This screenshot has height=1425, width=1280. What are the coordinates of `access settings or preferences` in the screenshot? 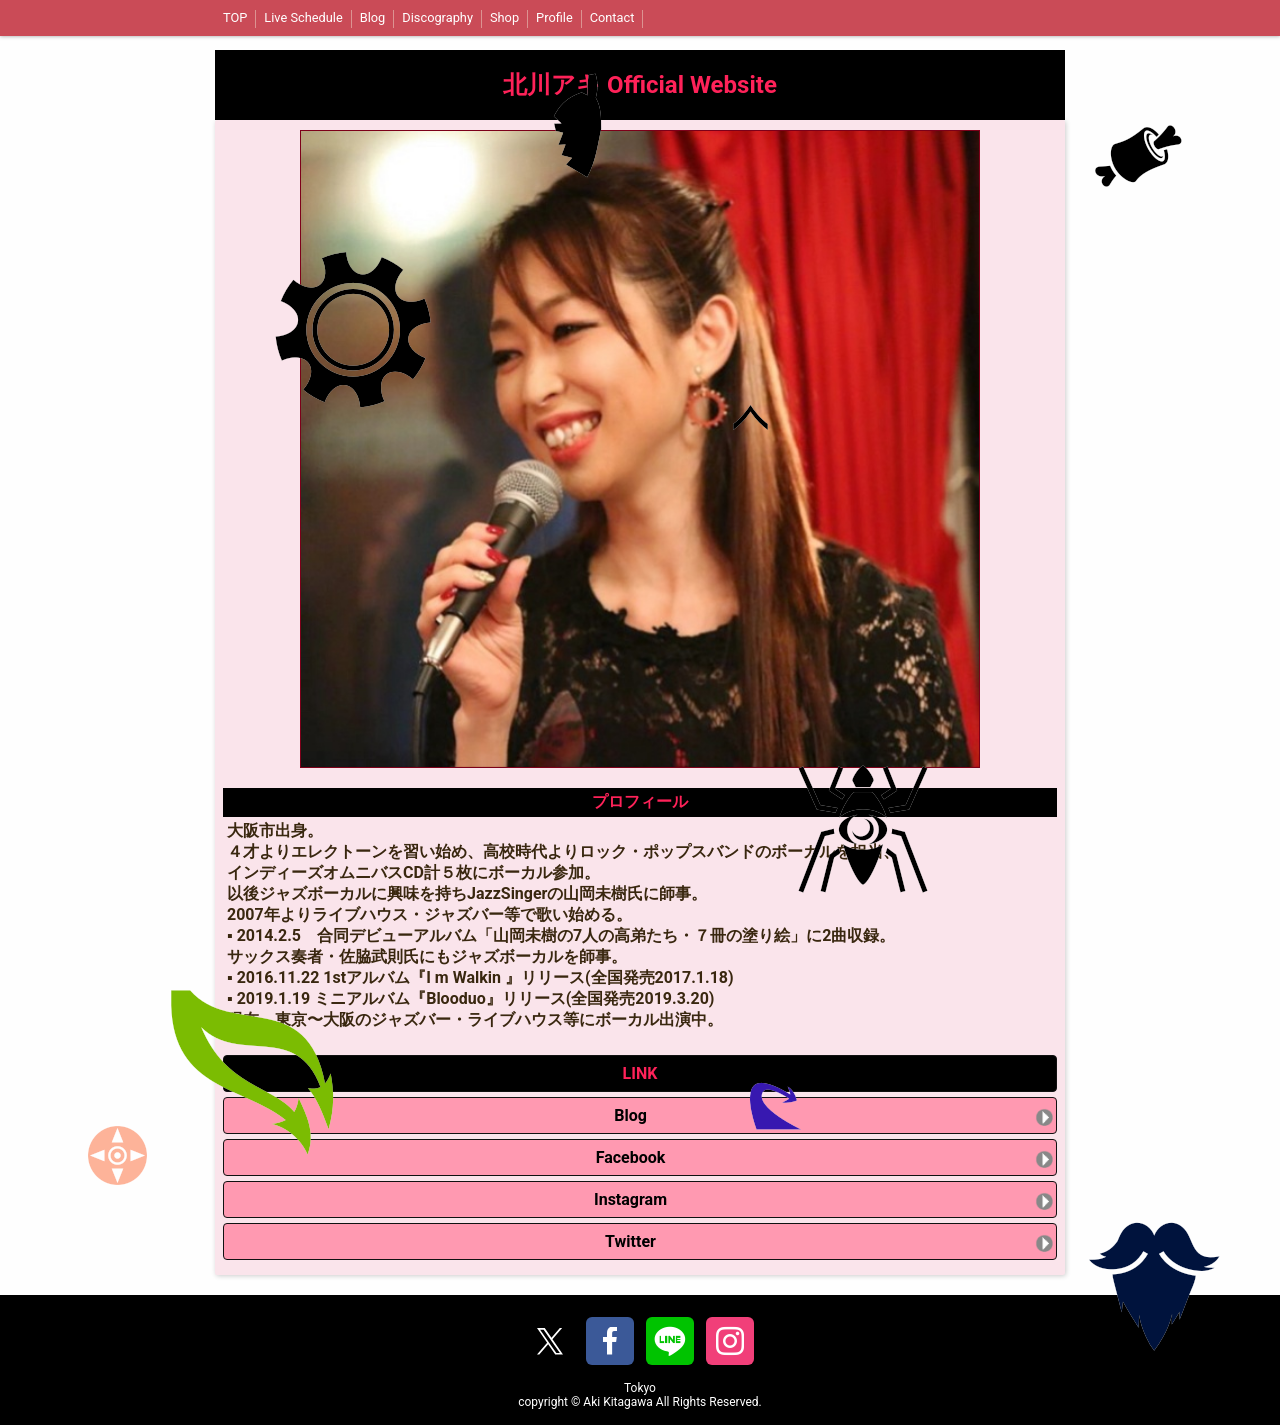 It's located at (353, 329).